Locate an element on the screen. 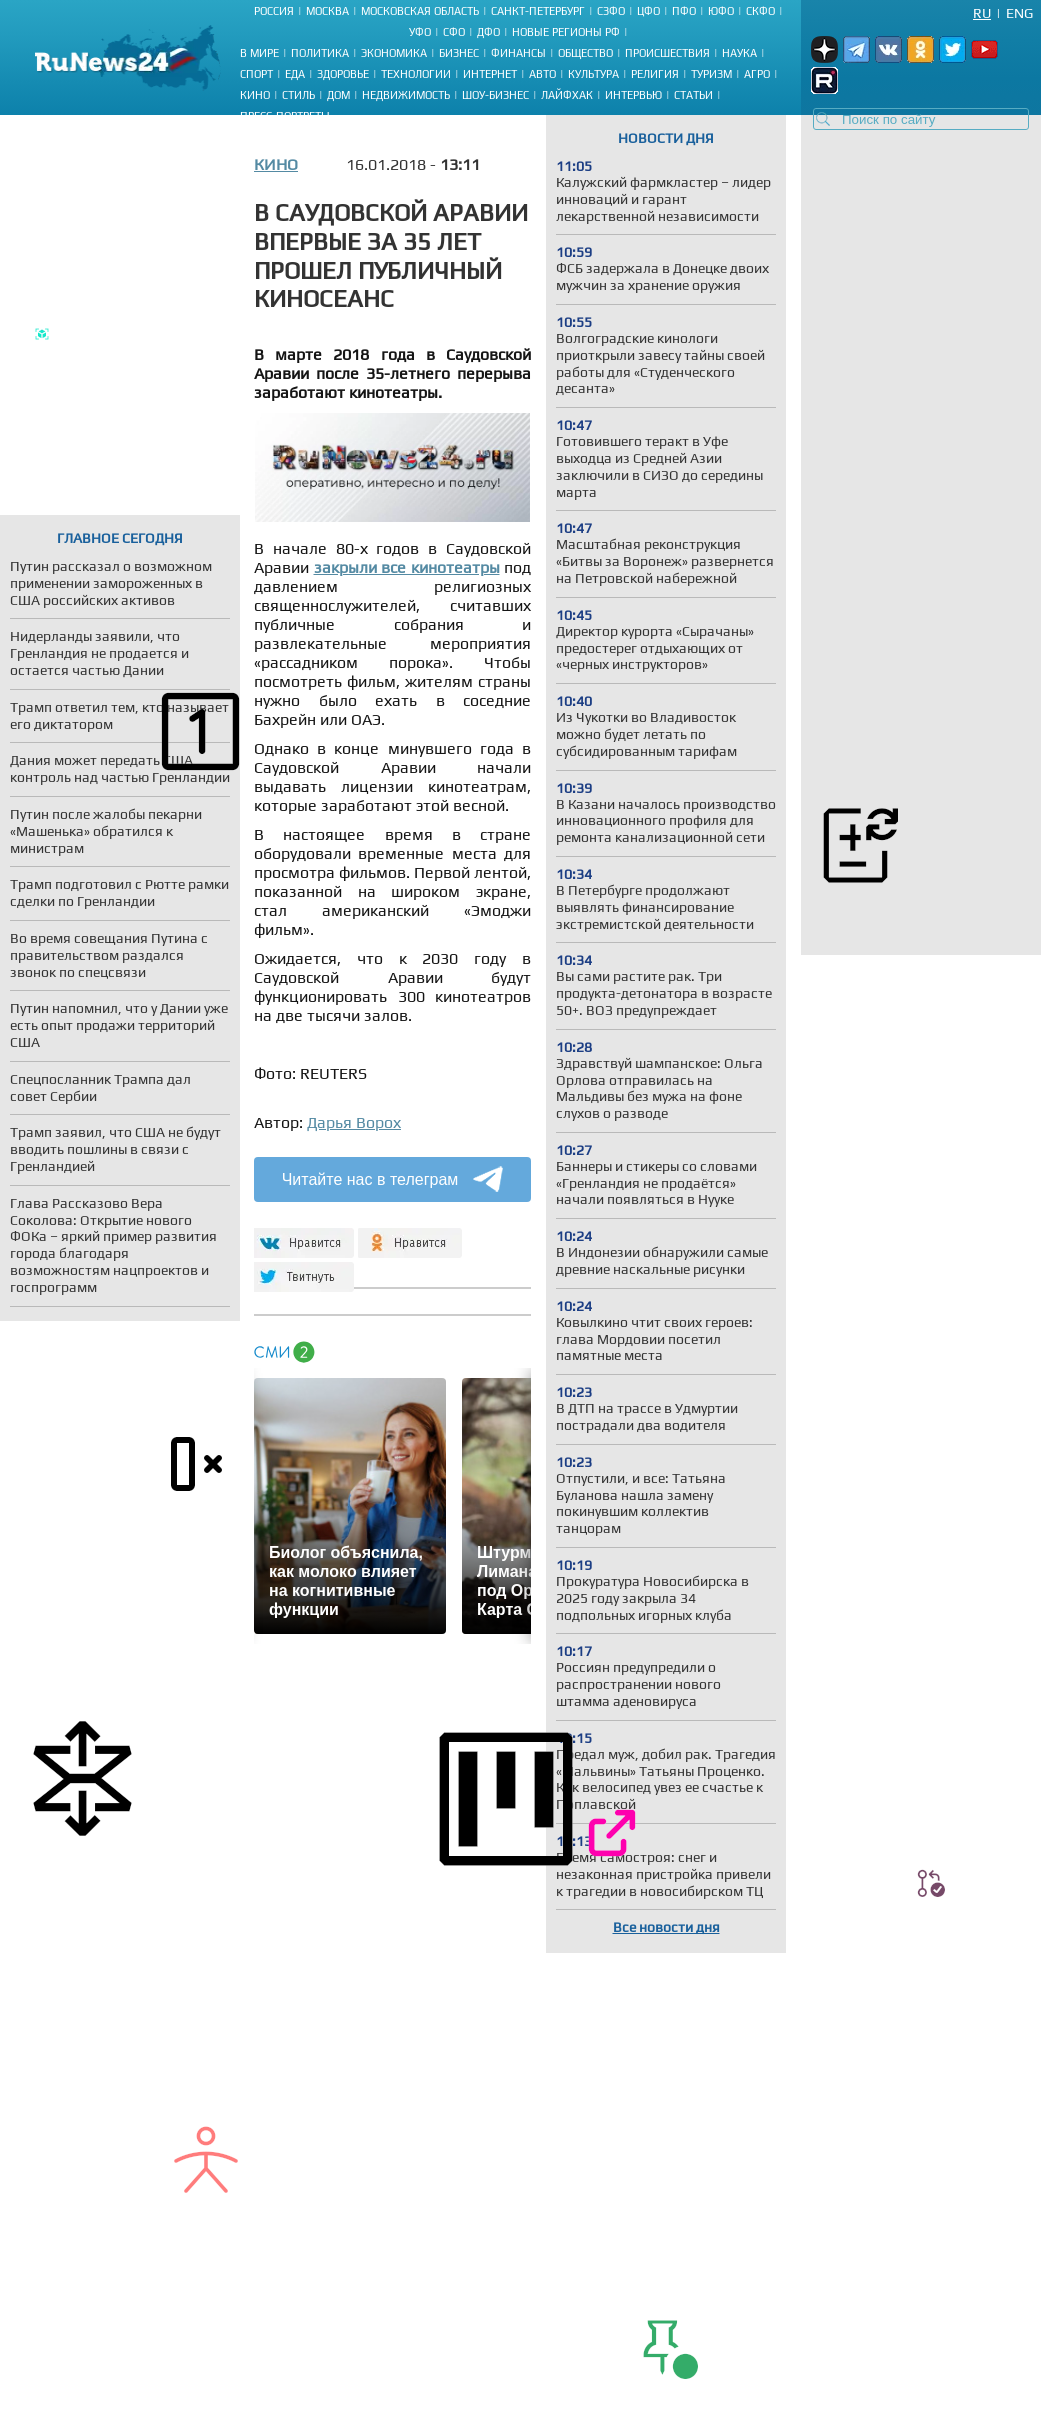  sync or restore an editing session is located at coordinates (855, 845).